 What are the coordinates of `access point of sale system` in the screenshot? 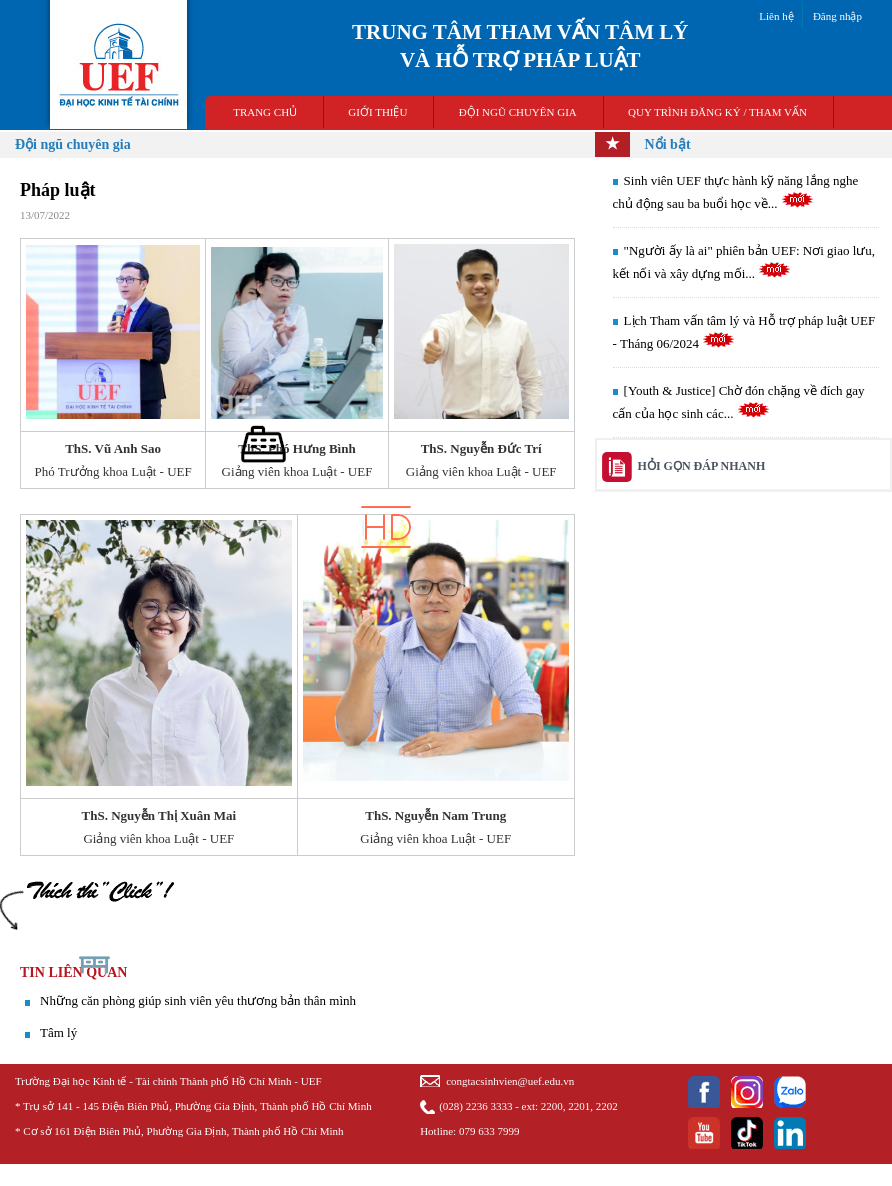 It's located at (263, 446).